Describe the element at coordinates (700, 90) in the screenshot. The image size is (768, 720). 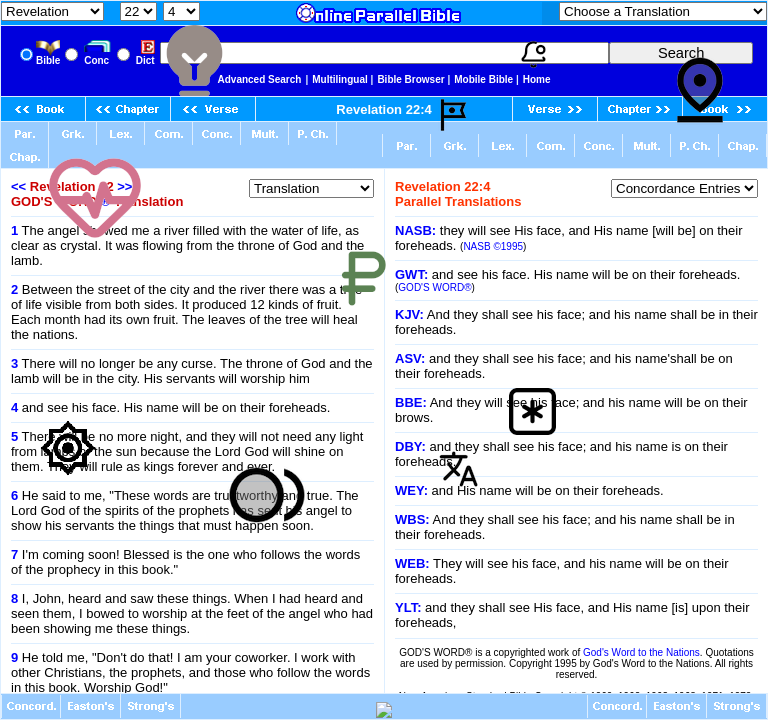
I see `drop a pin on the map` at that location.